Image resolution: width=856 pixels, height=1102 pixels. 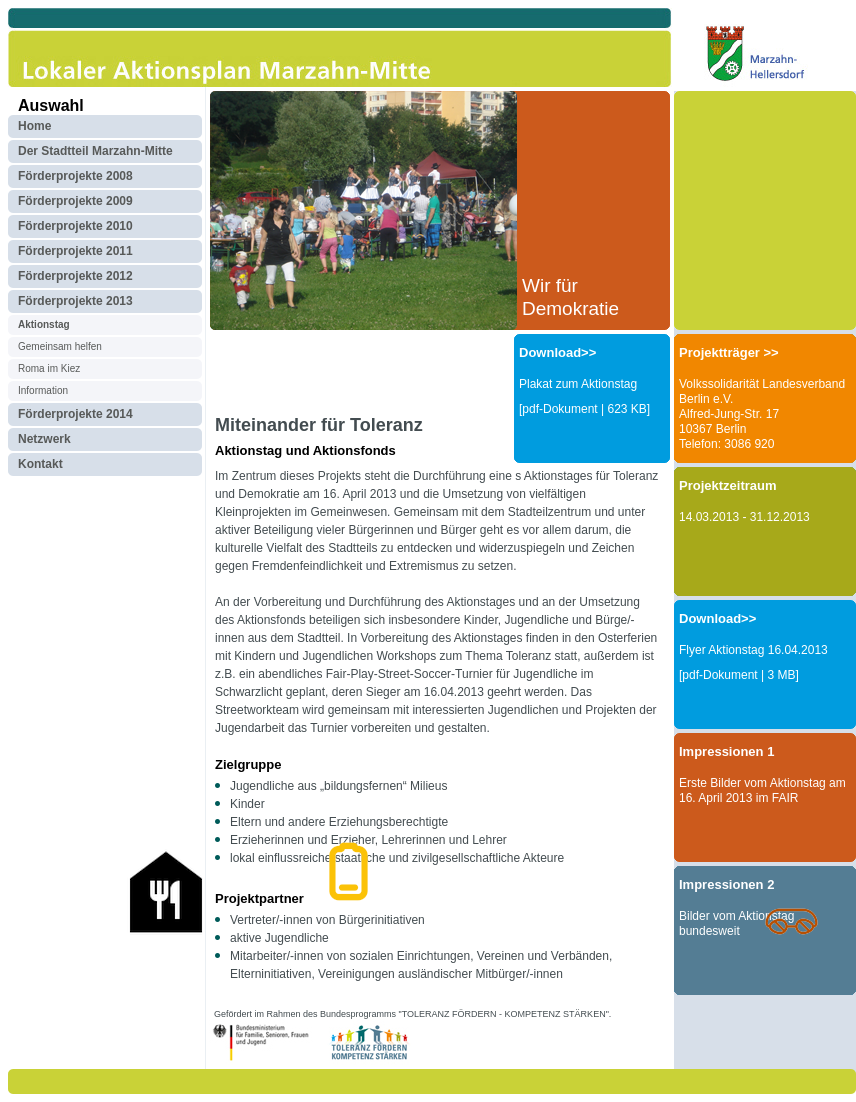 What do you see at coordinates (166, 892) in the screenshot?
I see `find nearby food banks or food assistance locations` at bounding box center [166, 892].